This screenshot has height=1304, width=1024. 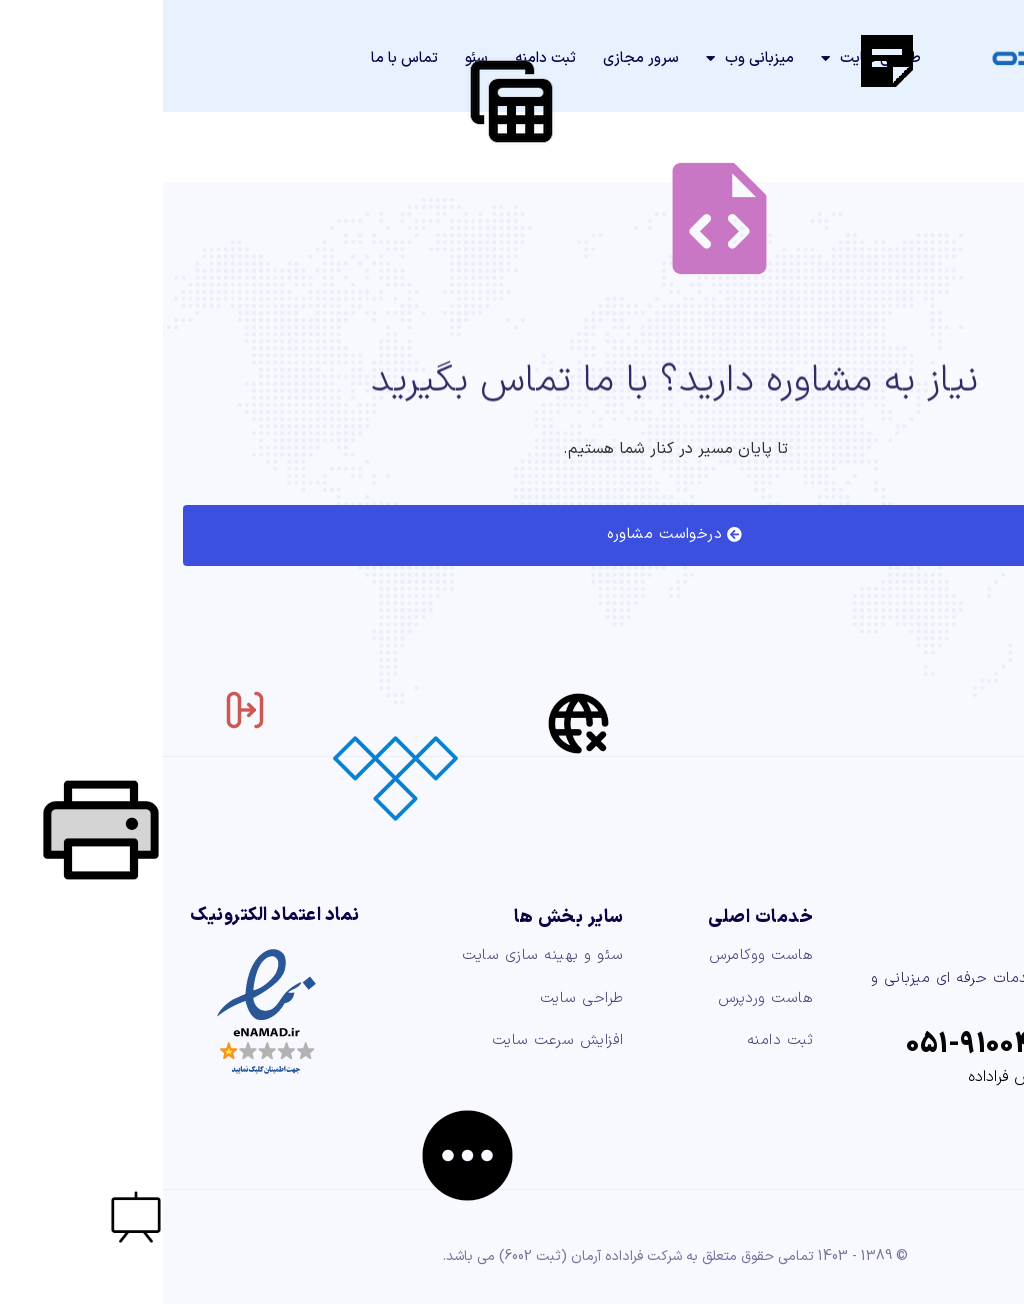 What do you see at coordinates (887, 61) in the screenshot?
I see `create a new sticky note` at bounding box center [887, 61].